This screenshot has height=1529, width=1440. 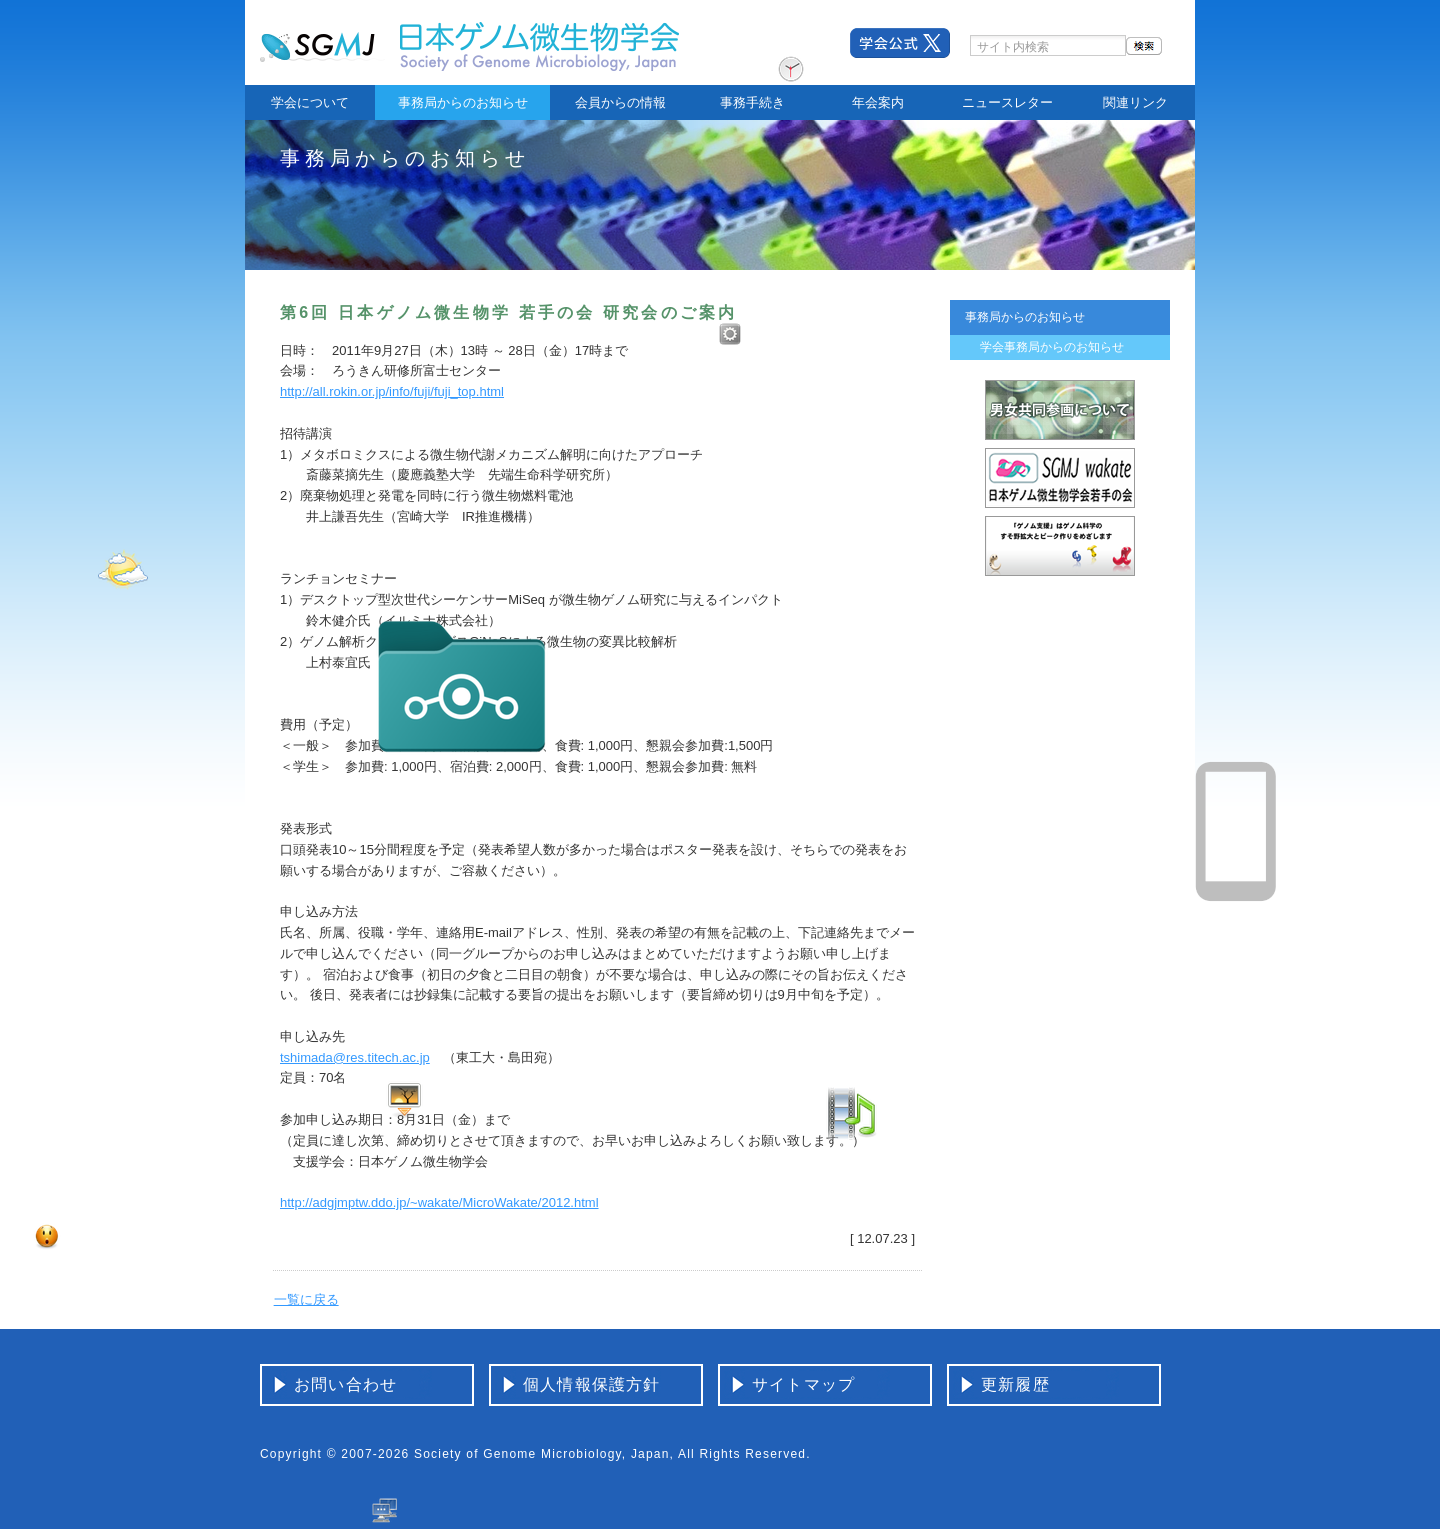 I want to click on indicates data is being transmitted over the network, so click(x=384, y=1510).